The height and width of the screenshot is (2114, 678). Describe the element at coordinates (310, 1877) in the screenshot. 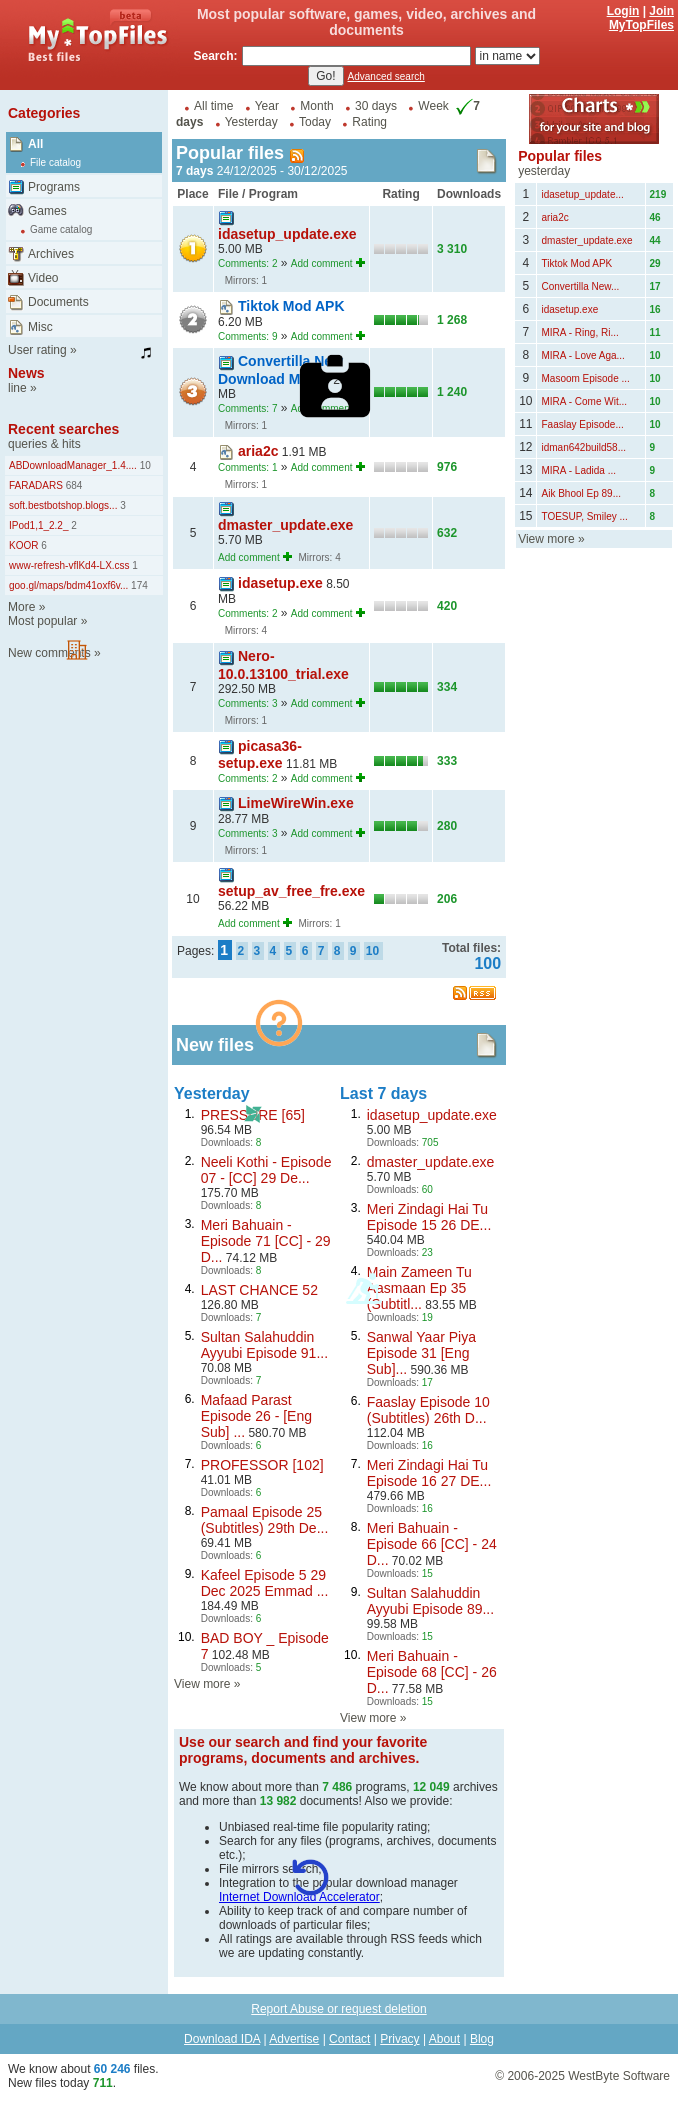

I see `undo the last action` at that location.